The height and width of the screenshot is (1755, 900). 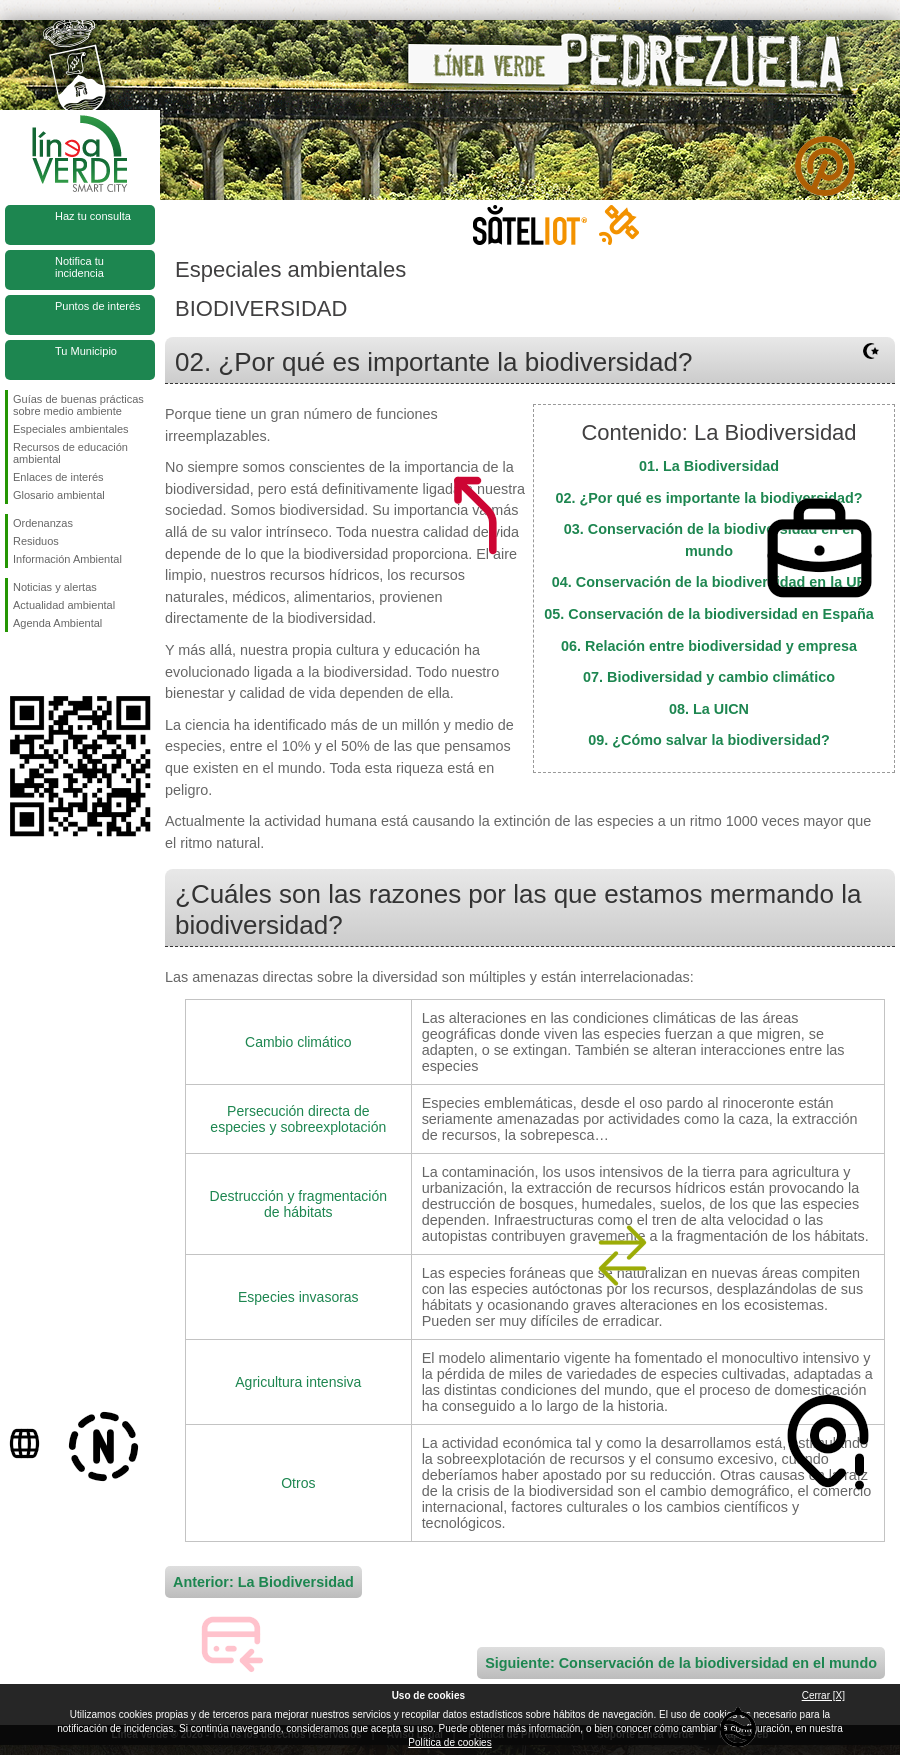 What do you see at coordinates (819, 550) in the screenshot?
I see `access work or business-related content` at bounding box center [819, 550].